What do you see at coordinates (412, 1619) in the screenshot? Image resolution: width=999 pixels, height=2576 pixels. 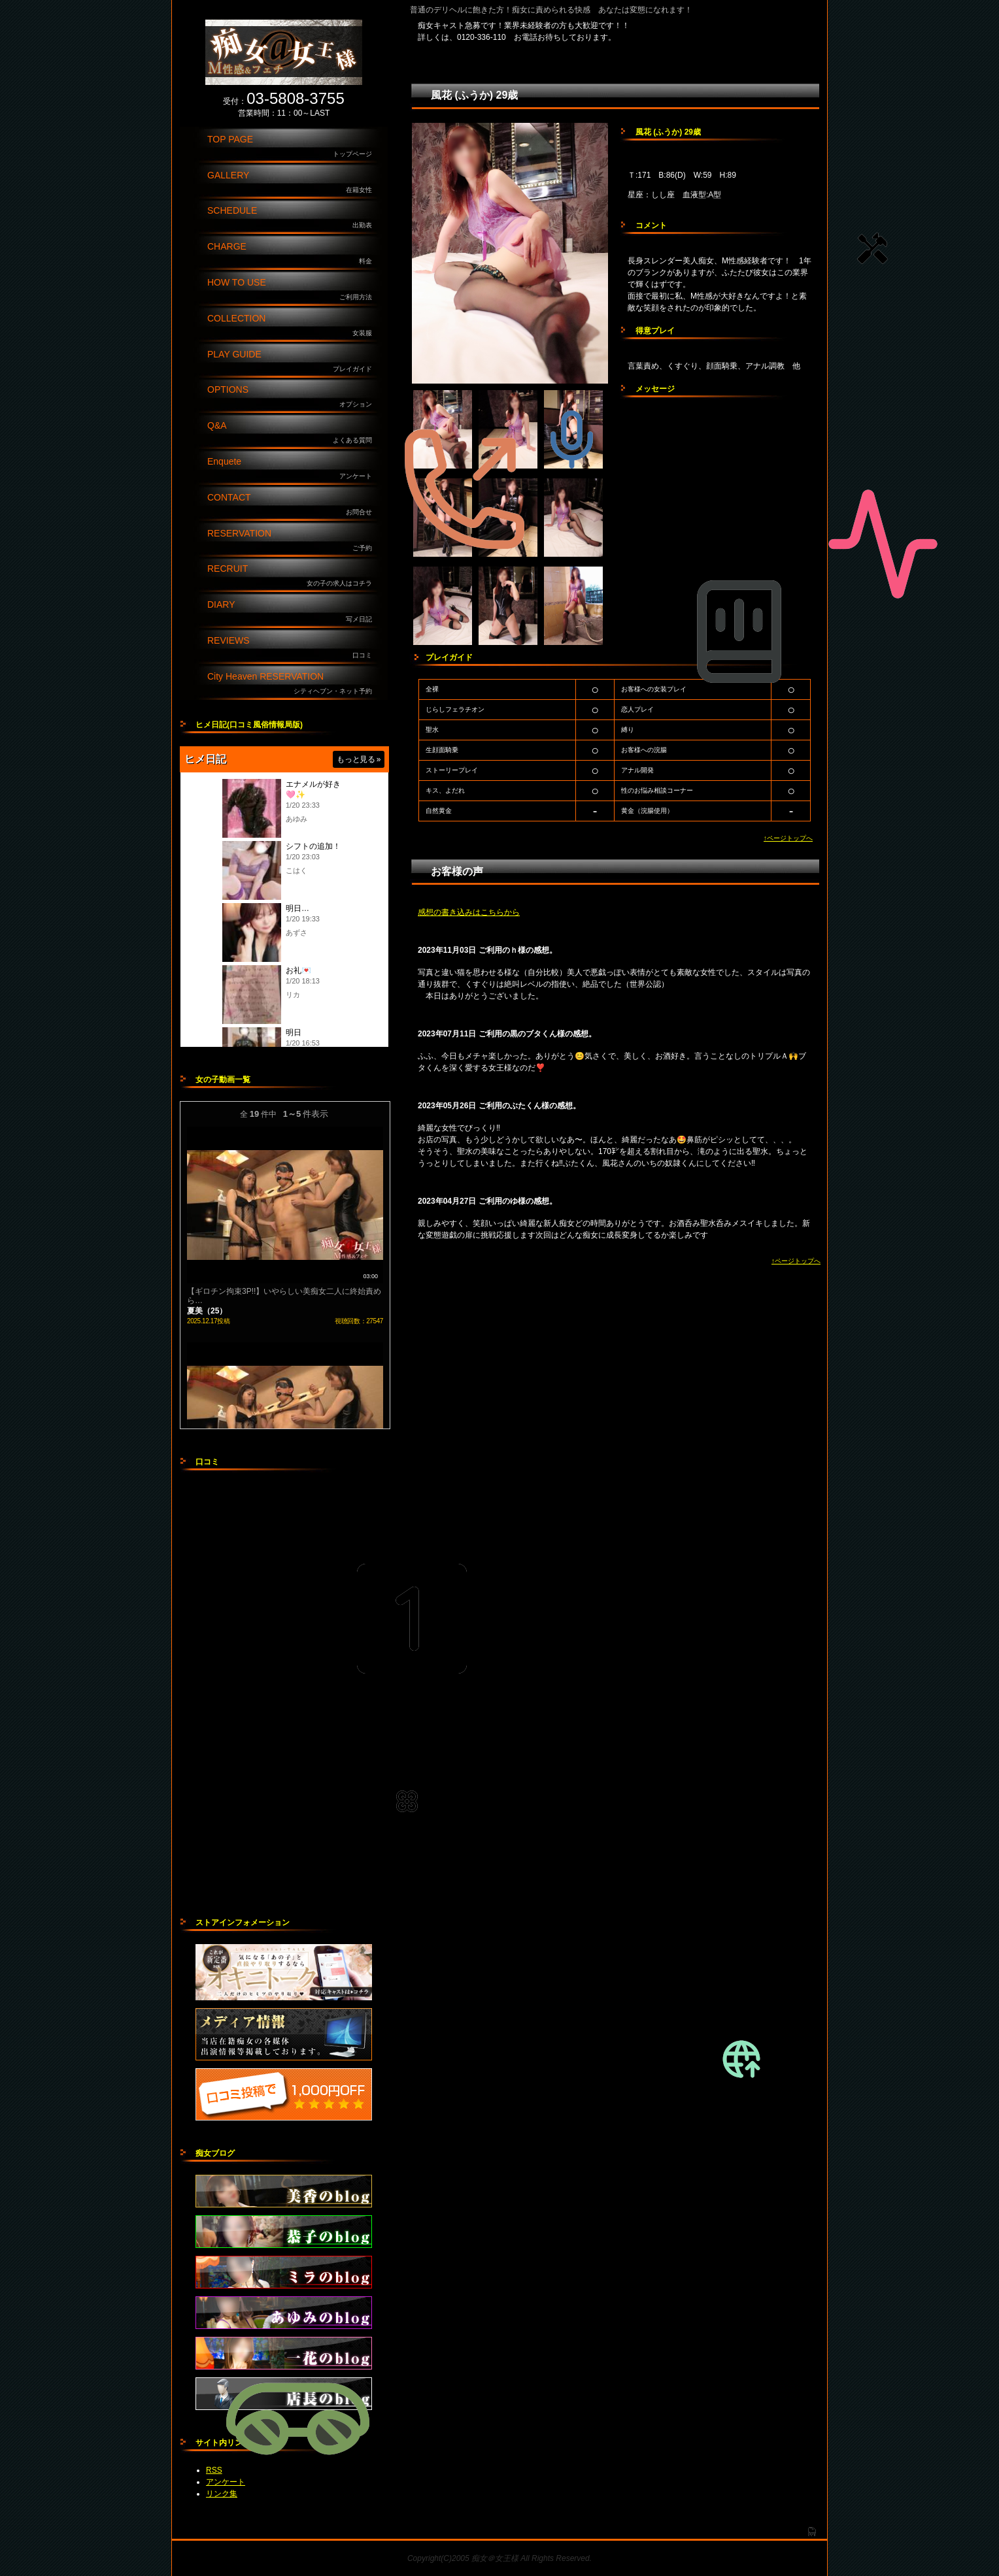 I see `indicates the first item or step in a sequence` at bounding box center [412, 1619].